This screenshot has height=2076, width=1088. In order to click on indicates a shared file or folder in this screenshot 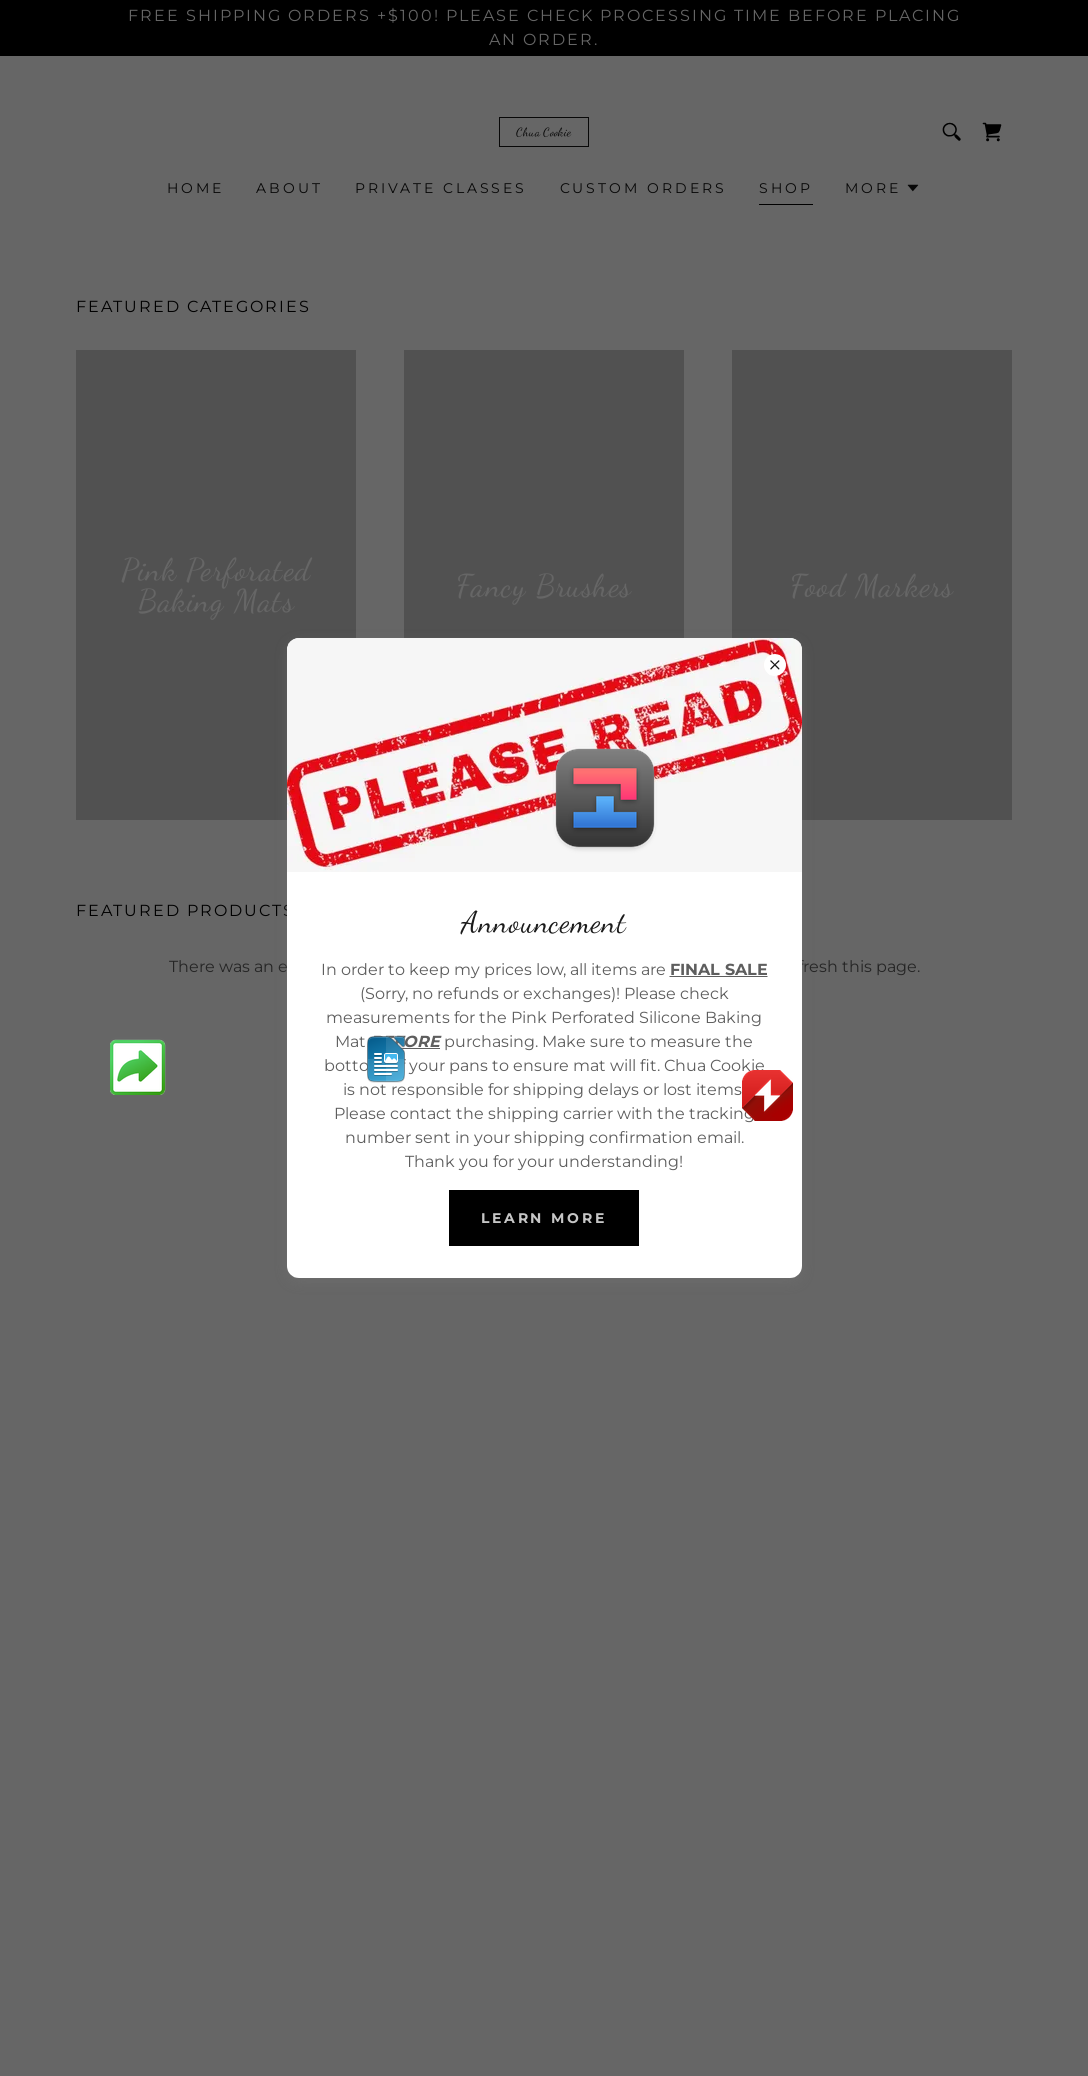, I will do `click(180, 1024)`.